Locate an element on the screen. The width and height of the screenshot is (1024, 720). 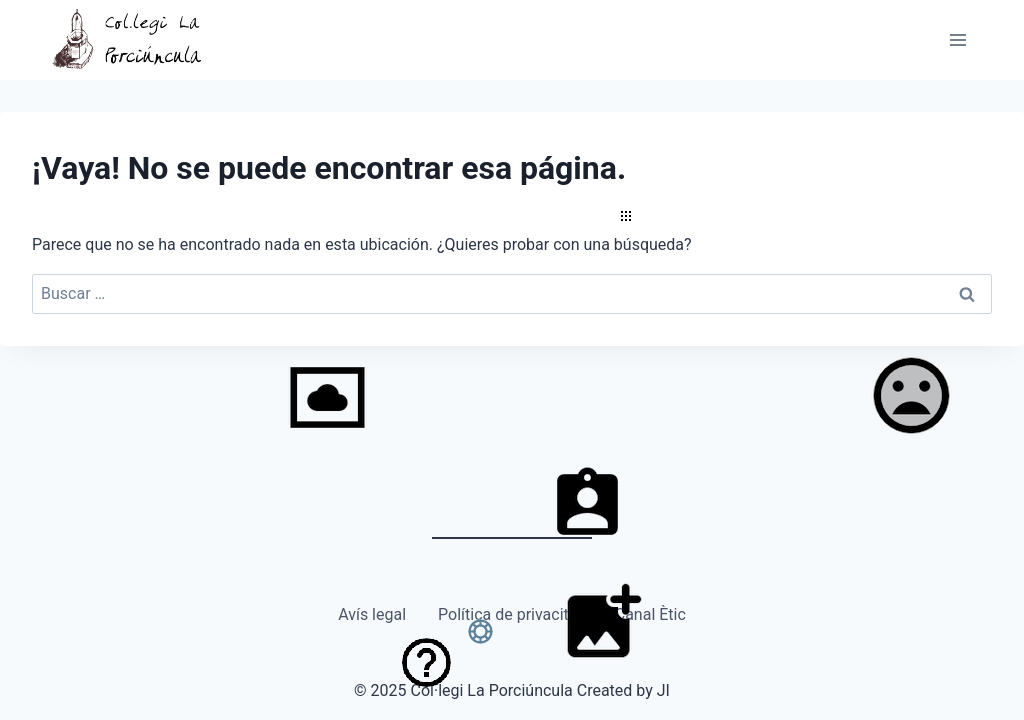
access daydream or screen saver settings is located at coordinates (327, 397).